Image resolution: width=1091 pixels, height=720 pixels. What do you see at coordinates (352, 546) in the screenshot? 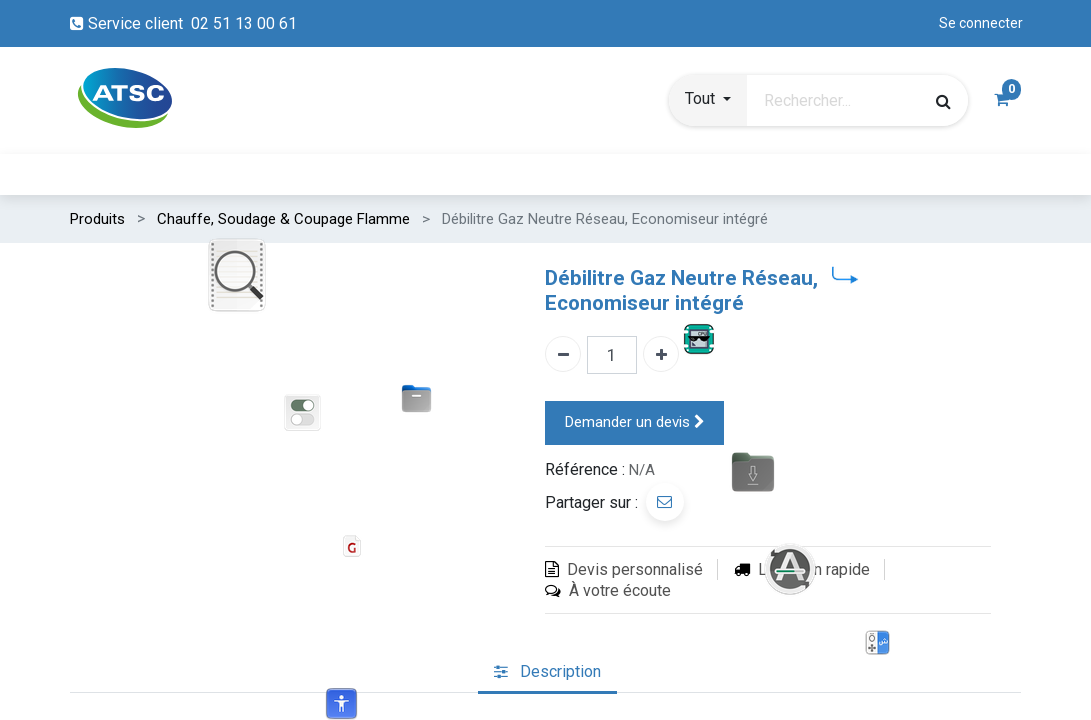
I see `a g-code file for 3D printing or CNC machining` at bounding box center [352, 546].